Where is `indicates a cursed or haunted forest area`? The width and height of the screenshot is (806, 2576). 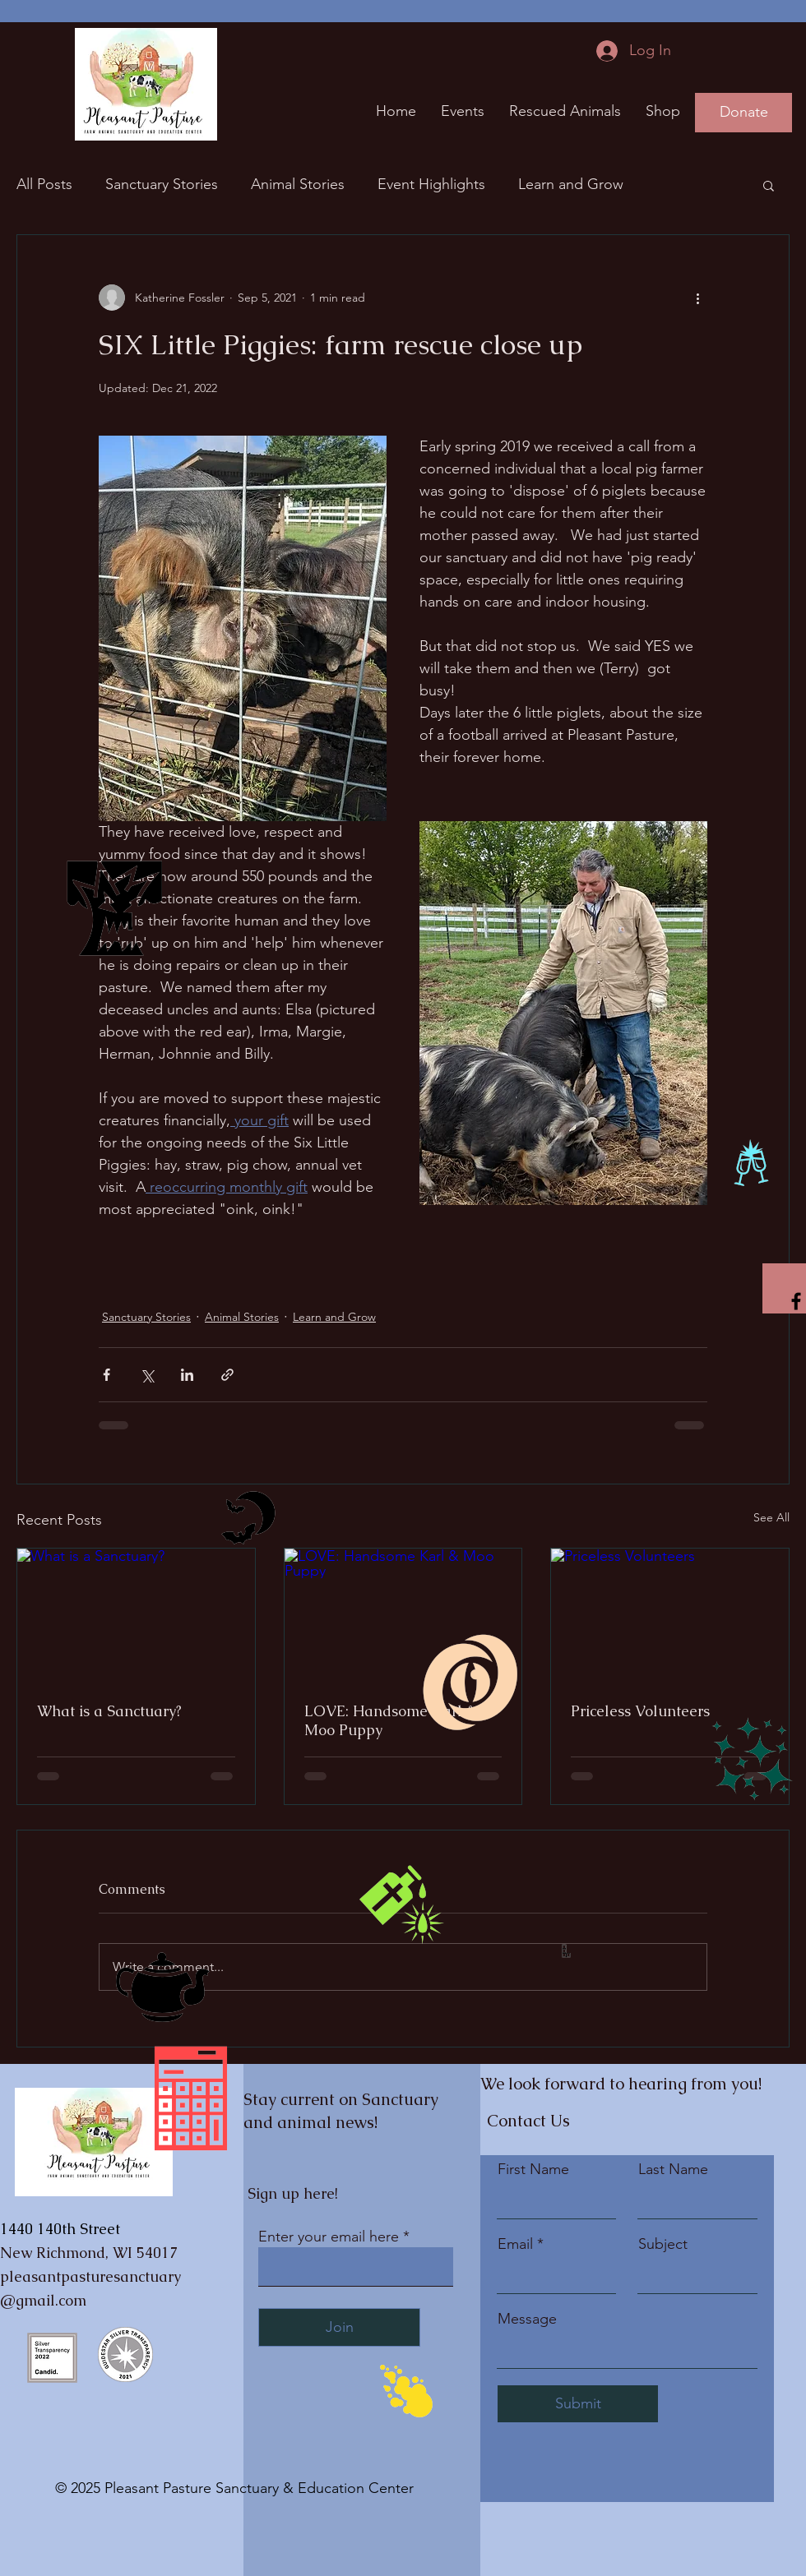
indicates a cursed or haunted forest area is located at coordinates (114, 908).